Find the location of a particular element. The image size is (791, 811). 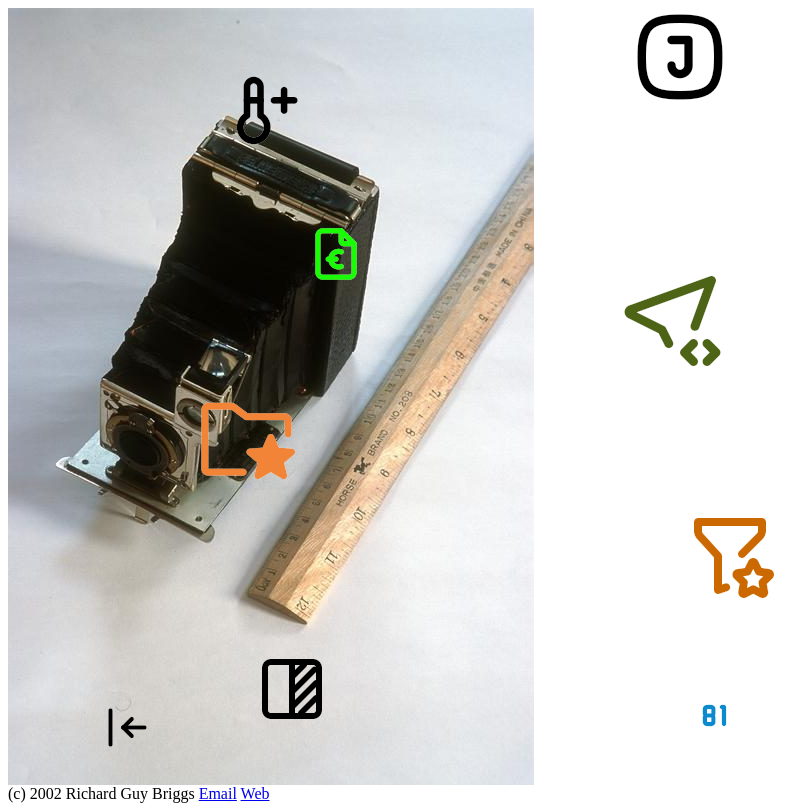

view euro currency document is located at coordinates (336, 254).